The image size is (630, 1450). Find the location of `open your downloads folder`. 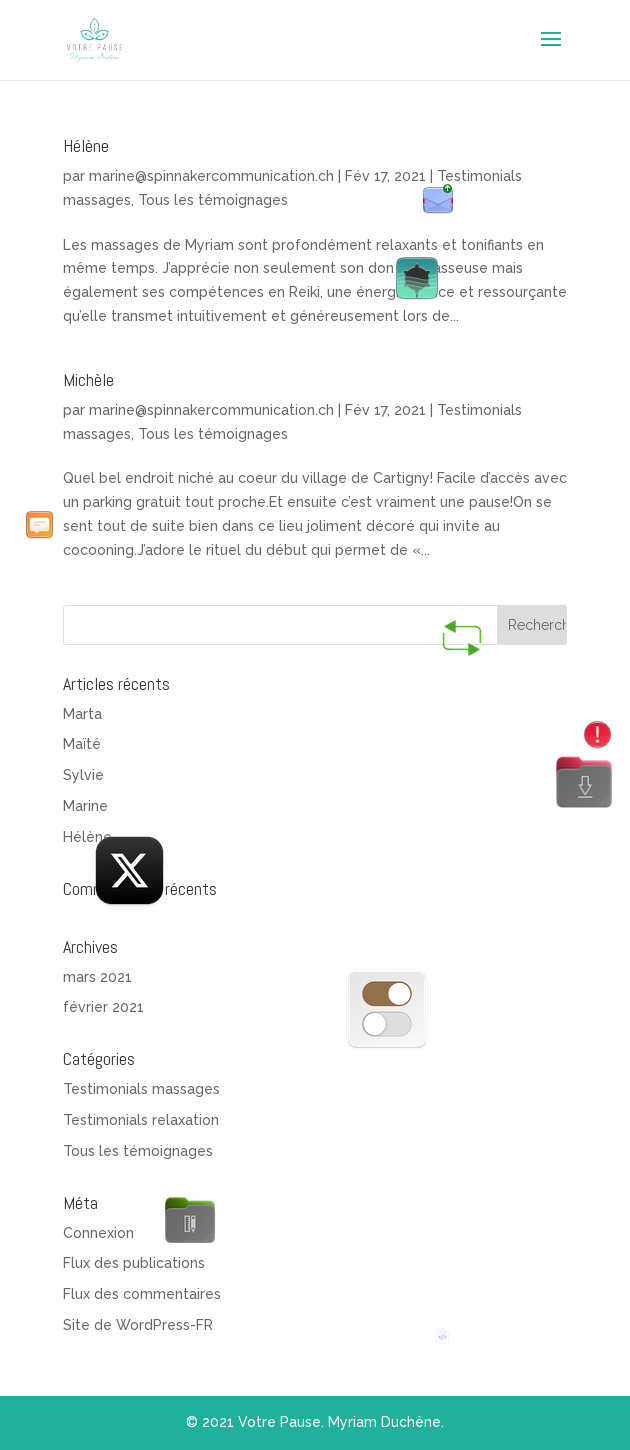

open your downloads folder is located at coordinates (584, 782).